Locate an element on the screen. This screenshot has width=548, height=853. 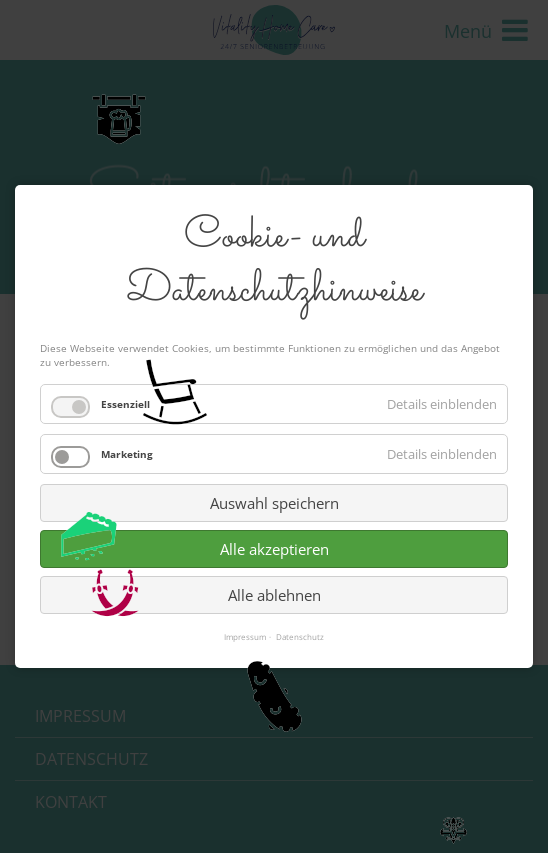
select pickle as a food item or ingredient is located at coordinates (274, 696).